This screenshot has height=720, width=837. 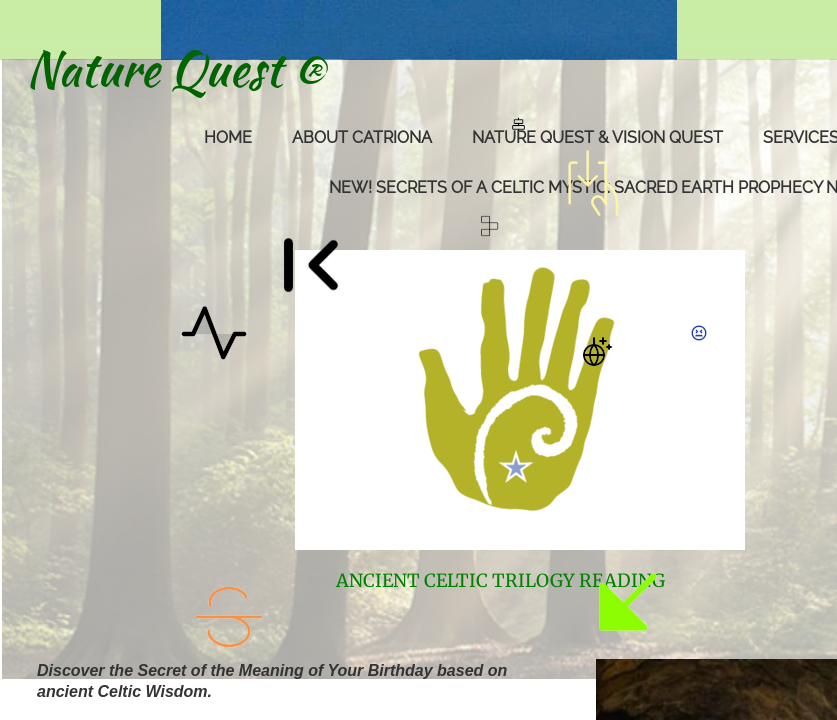 I want to click on apply strikethrough formatting to selected text, so click(x=229, y=617).